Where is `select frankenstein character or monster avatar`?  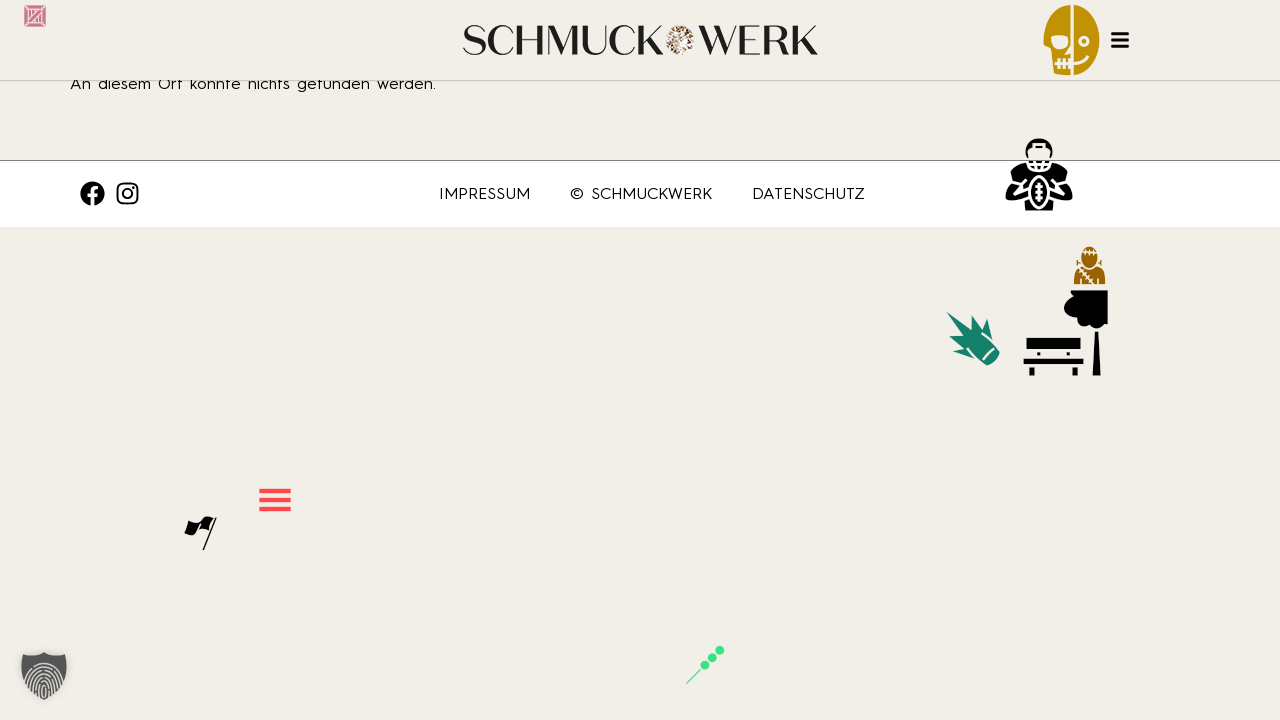 select frankenstein character or monster avatar is located at coordinates (1089, 265).